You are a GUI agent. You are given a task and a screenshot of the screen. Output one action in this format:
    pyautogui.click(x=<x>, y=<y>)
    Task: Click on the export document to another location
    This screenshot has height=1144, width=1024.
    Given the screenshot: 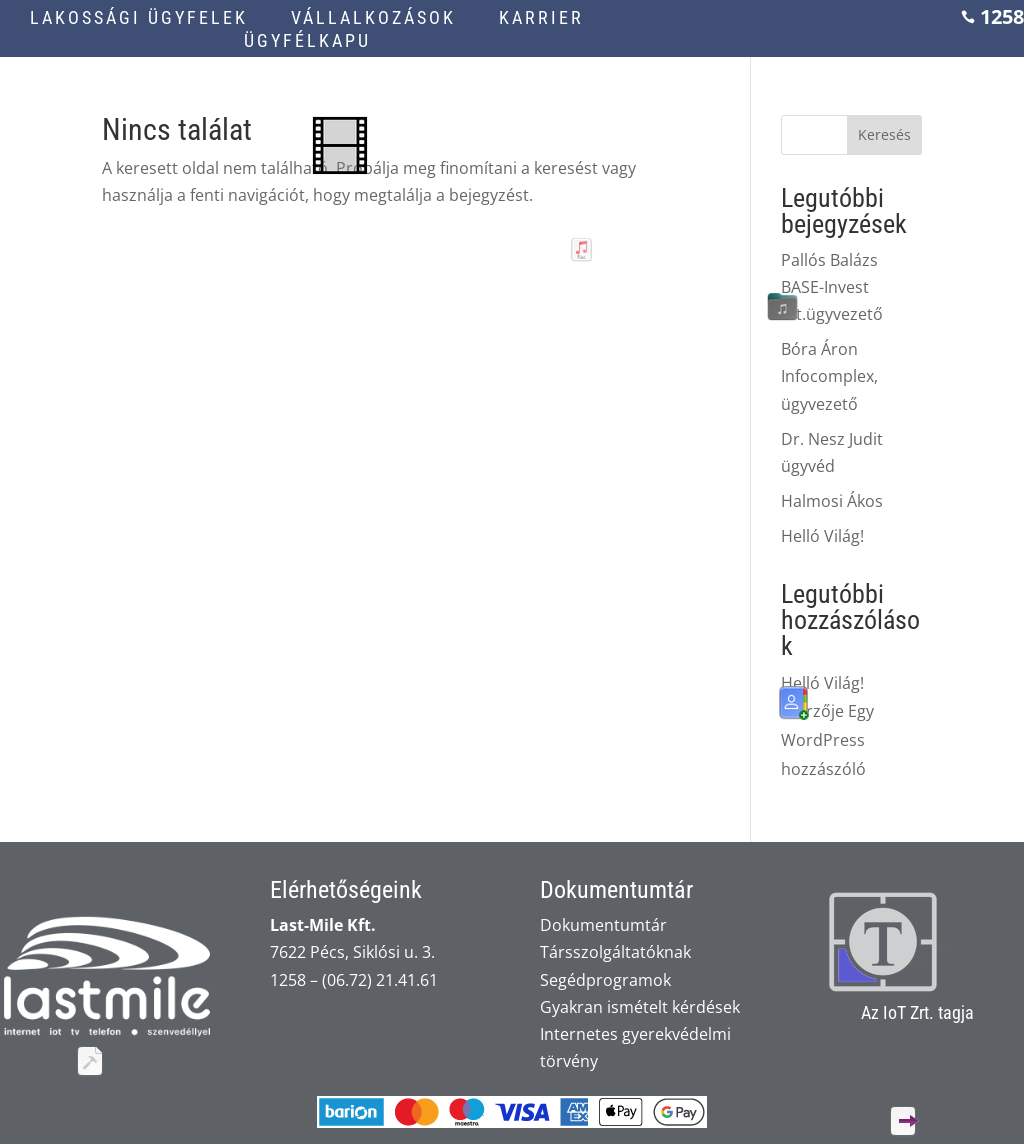 What is the action you would take?
    pyautogui.click(x=903, y=1121)
    